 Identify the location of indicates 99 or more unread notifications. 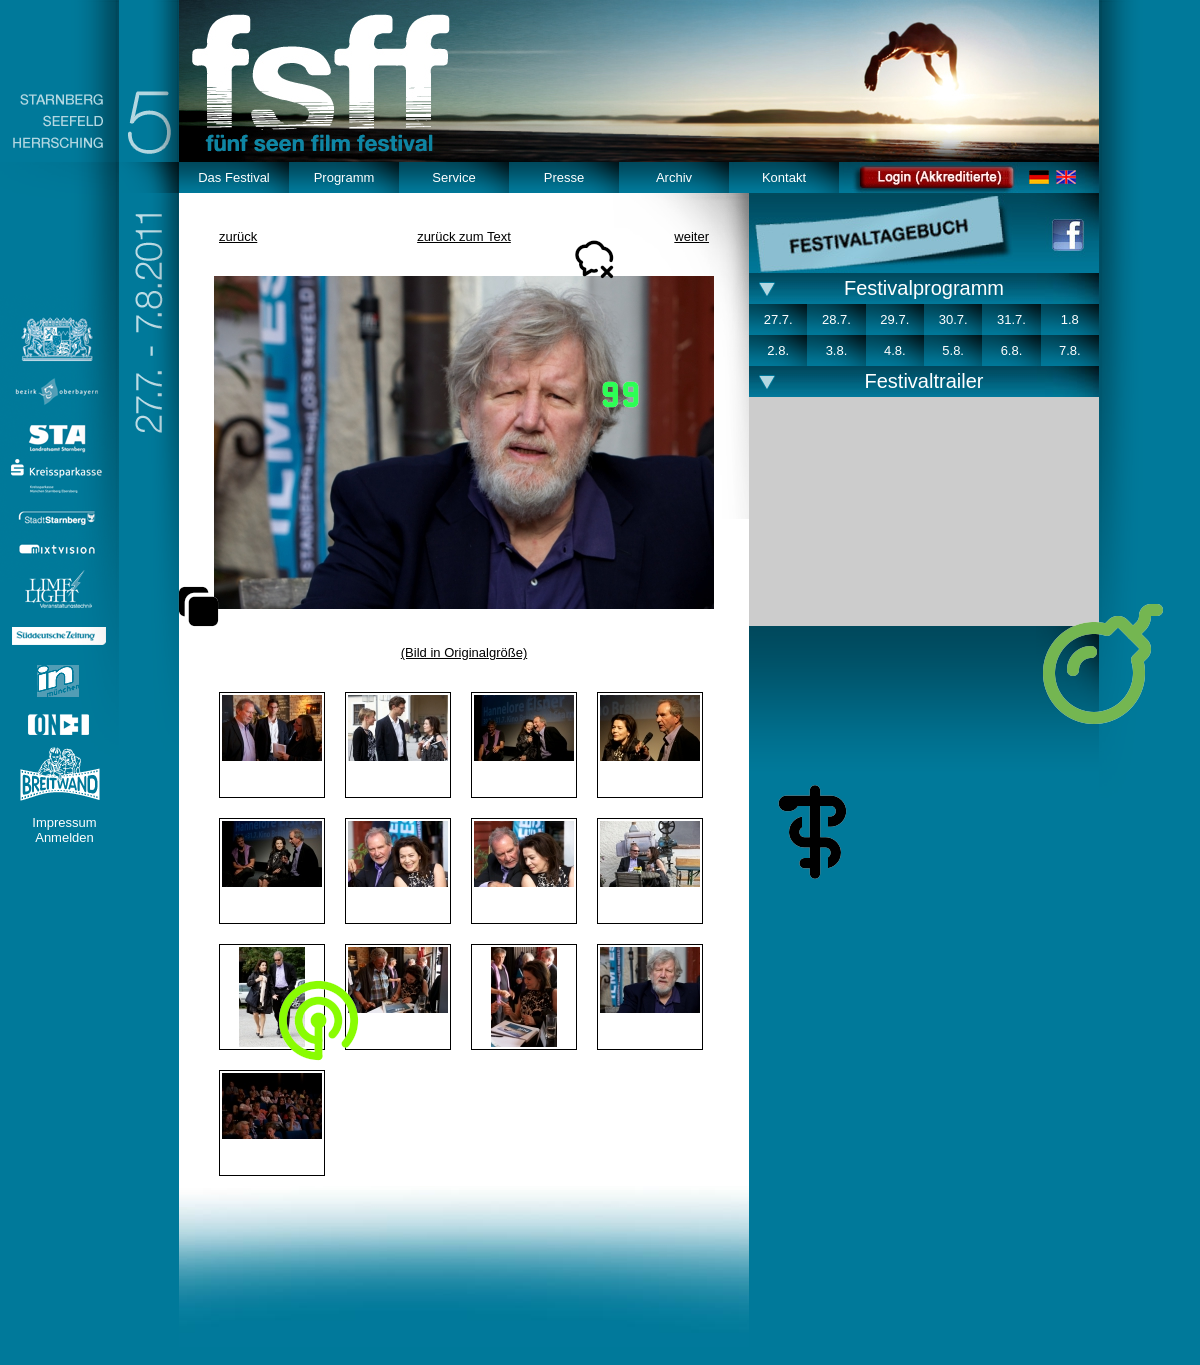
(620, 394).